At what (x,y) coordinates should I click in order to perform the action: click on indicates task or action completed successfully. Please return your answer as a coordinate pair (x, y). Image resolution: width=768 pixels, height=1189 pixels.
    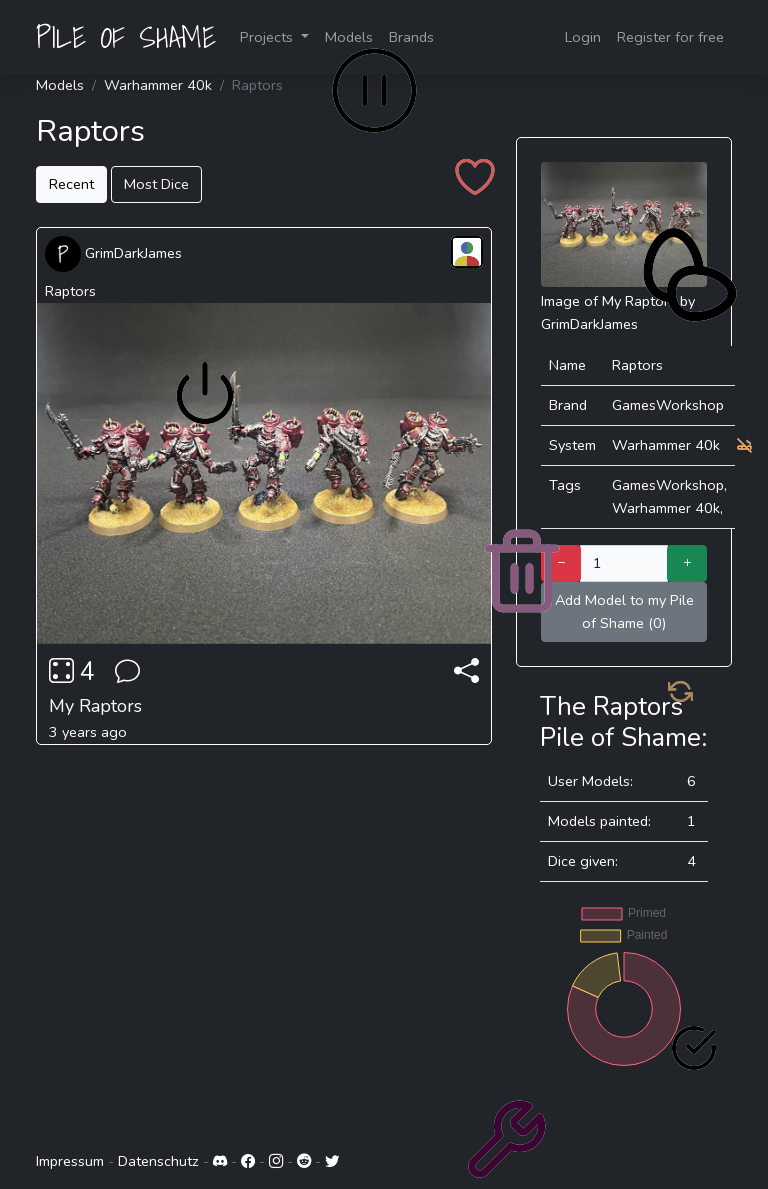
    Looking at the image, I should click on (694, 1048).